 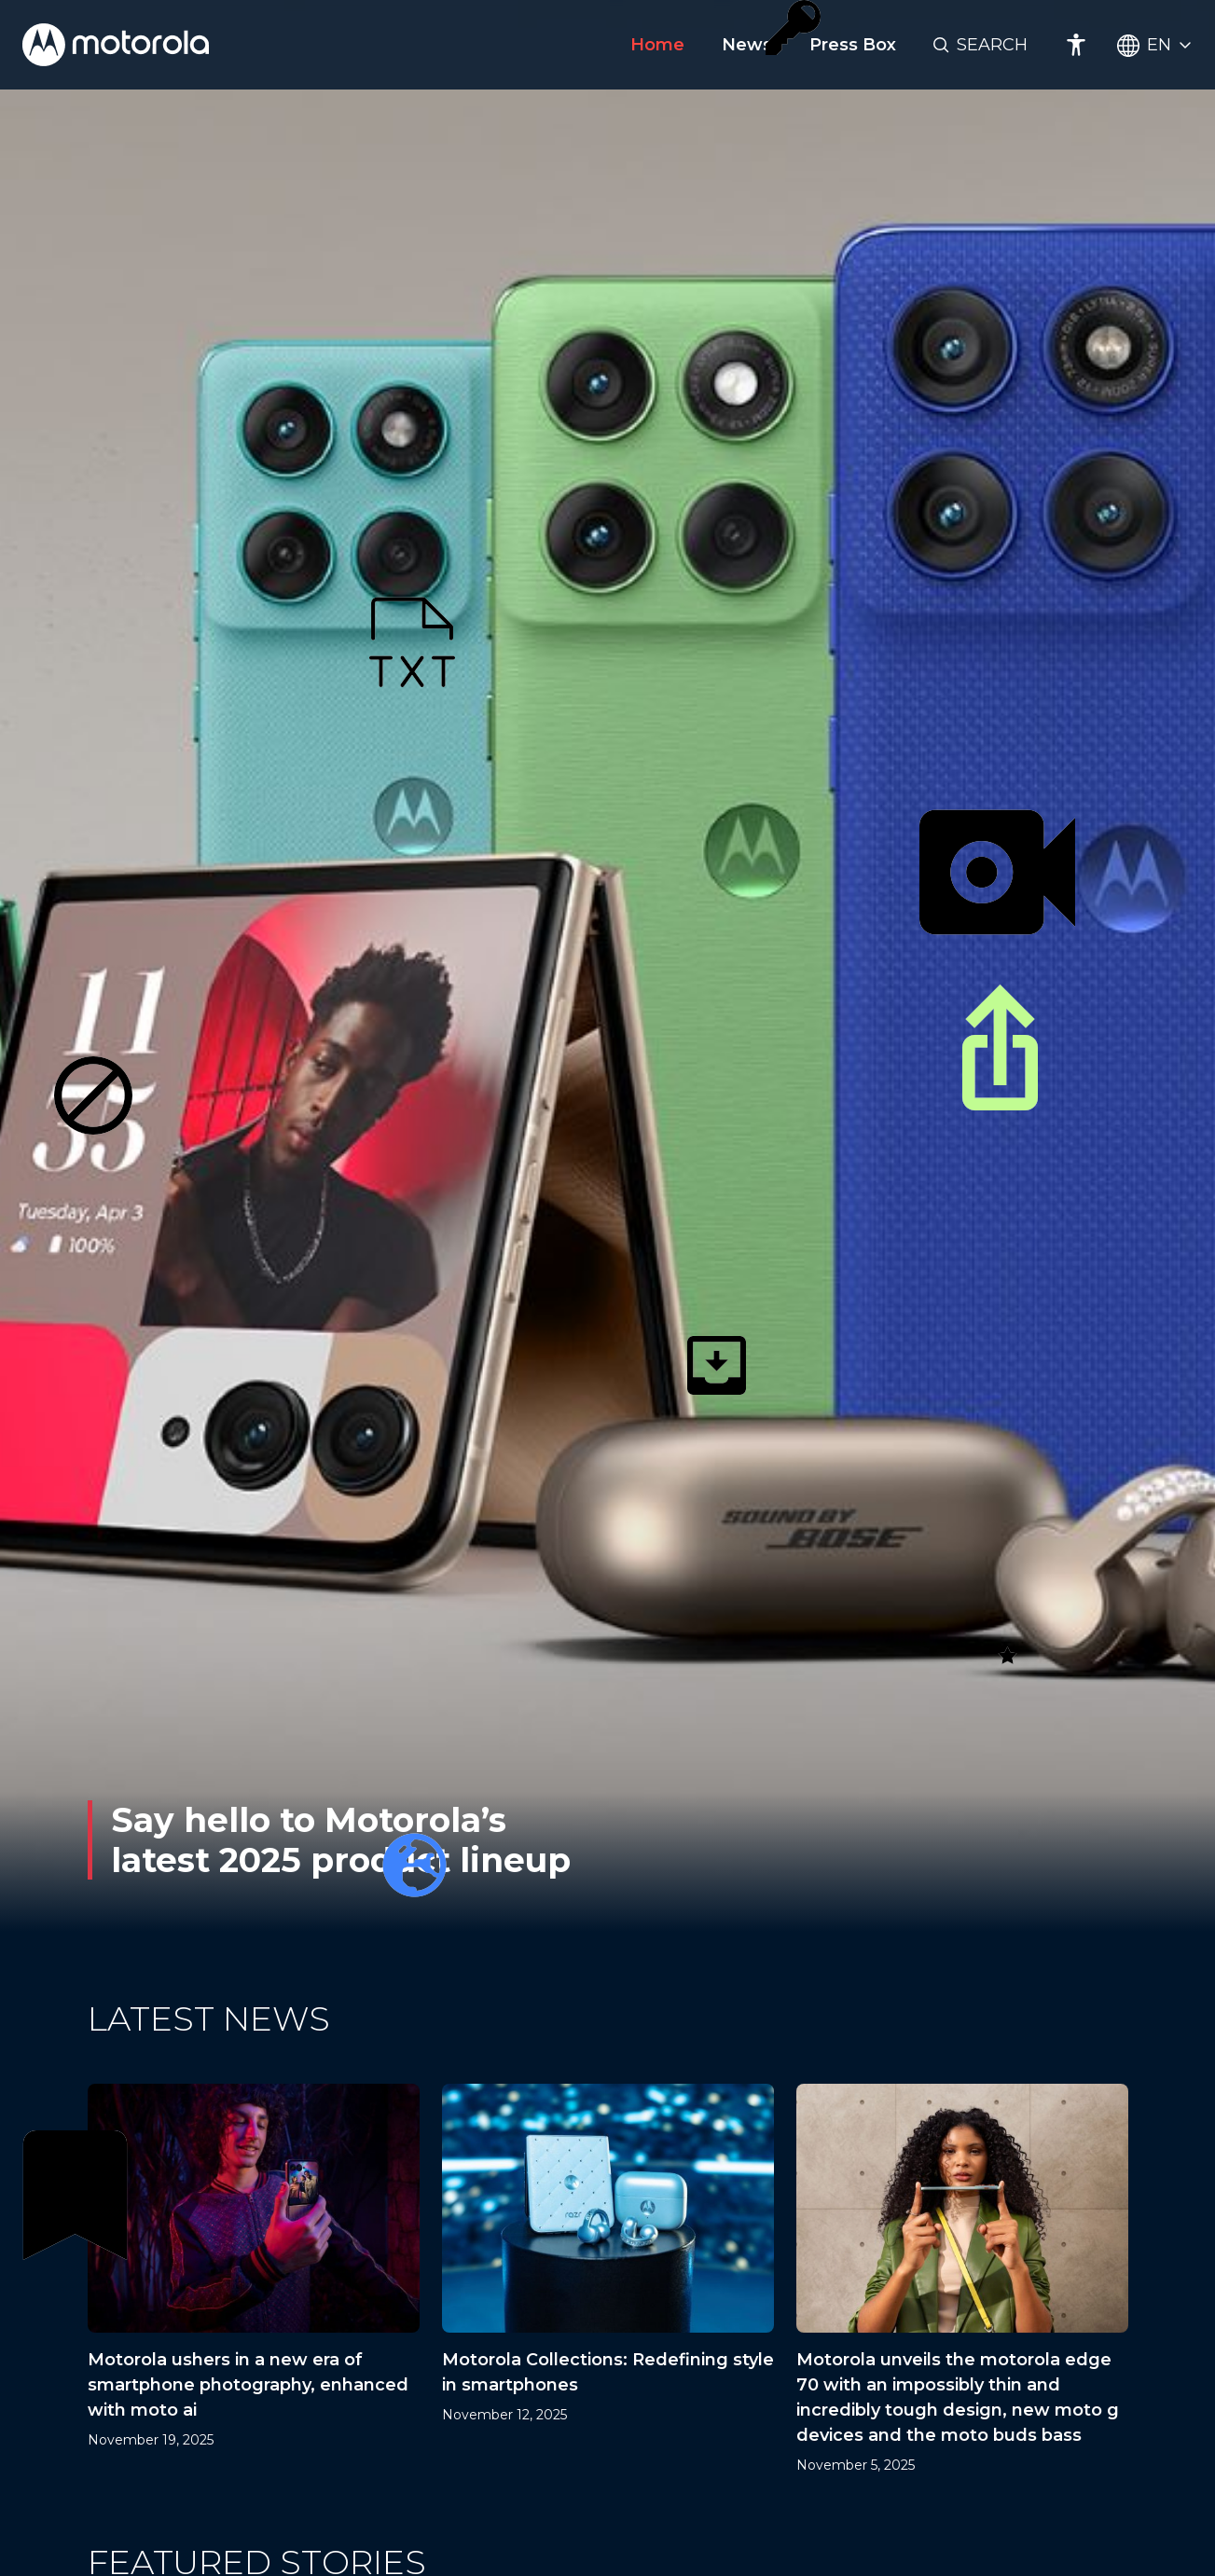 I want to click on download to inbox, so click(x=716, y=1365).